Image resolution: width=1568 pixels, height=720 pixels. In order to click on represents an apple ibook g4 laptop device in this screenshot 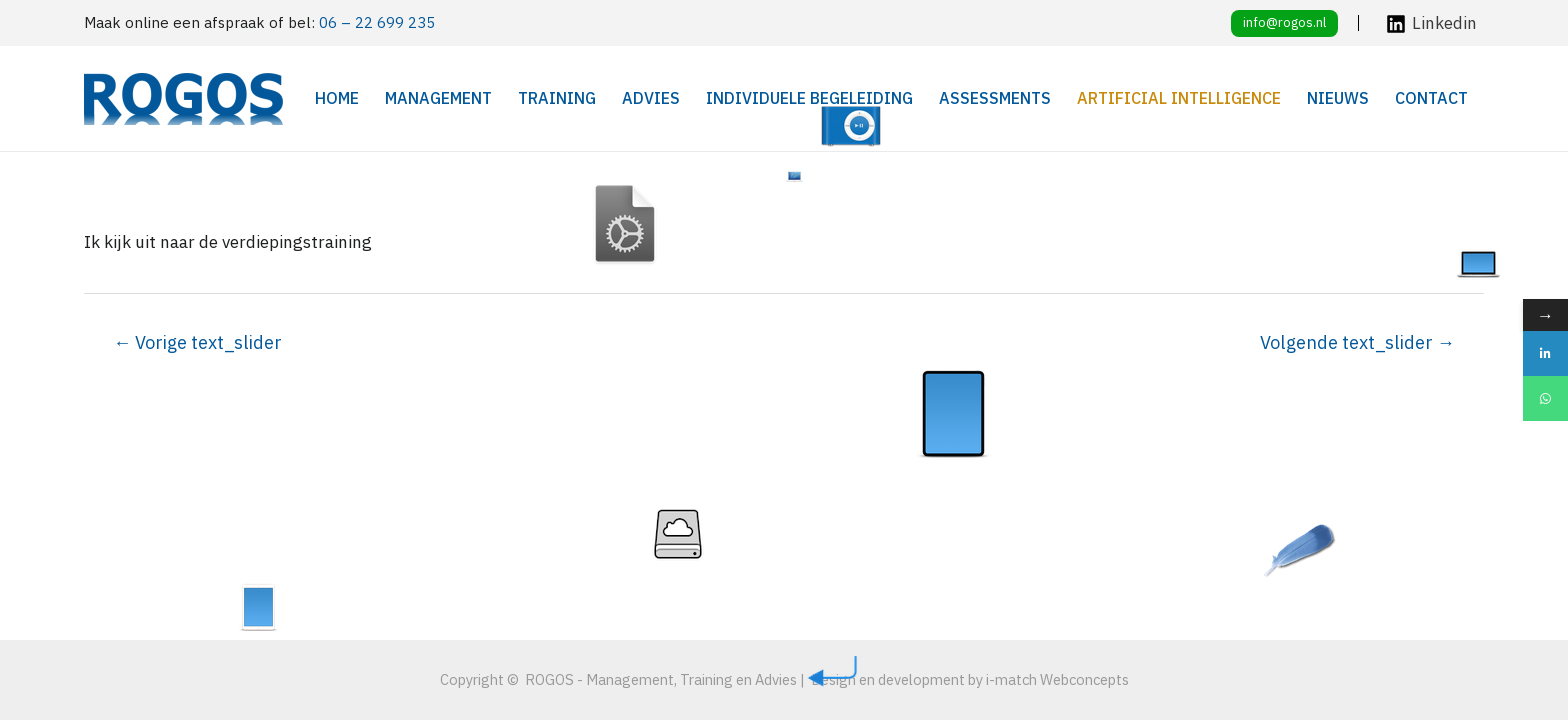, I will do `click(794, 176)`.